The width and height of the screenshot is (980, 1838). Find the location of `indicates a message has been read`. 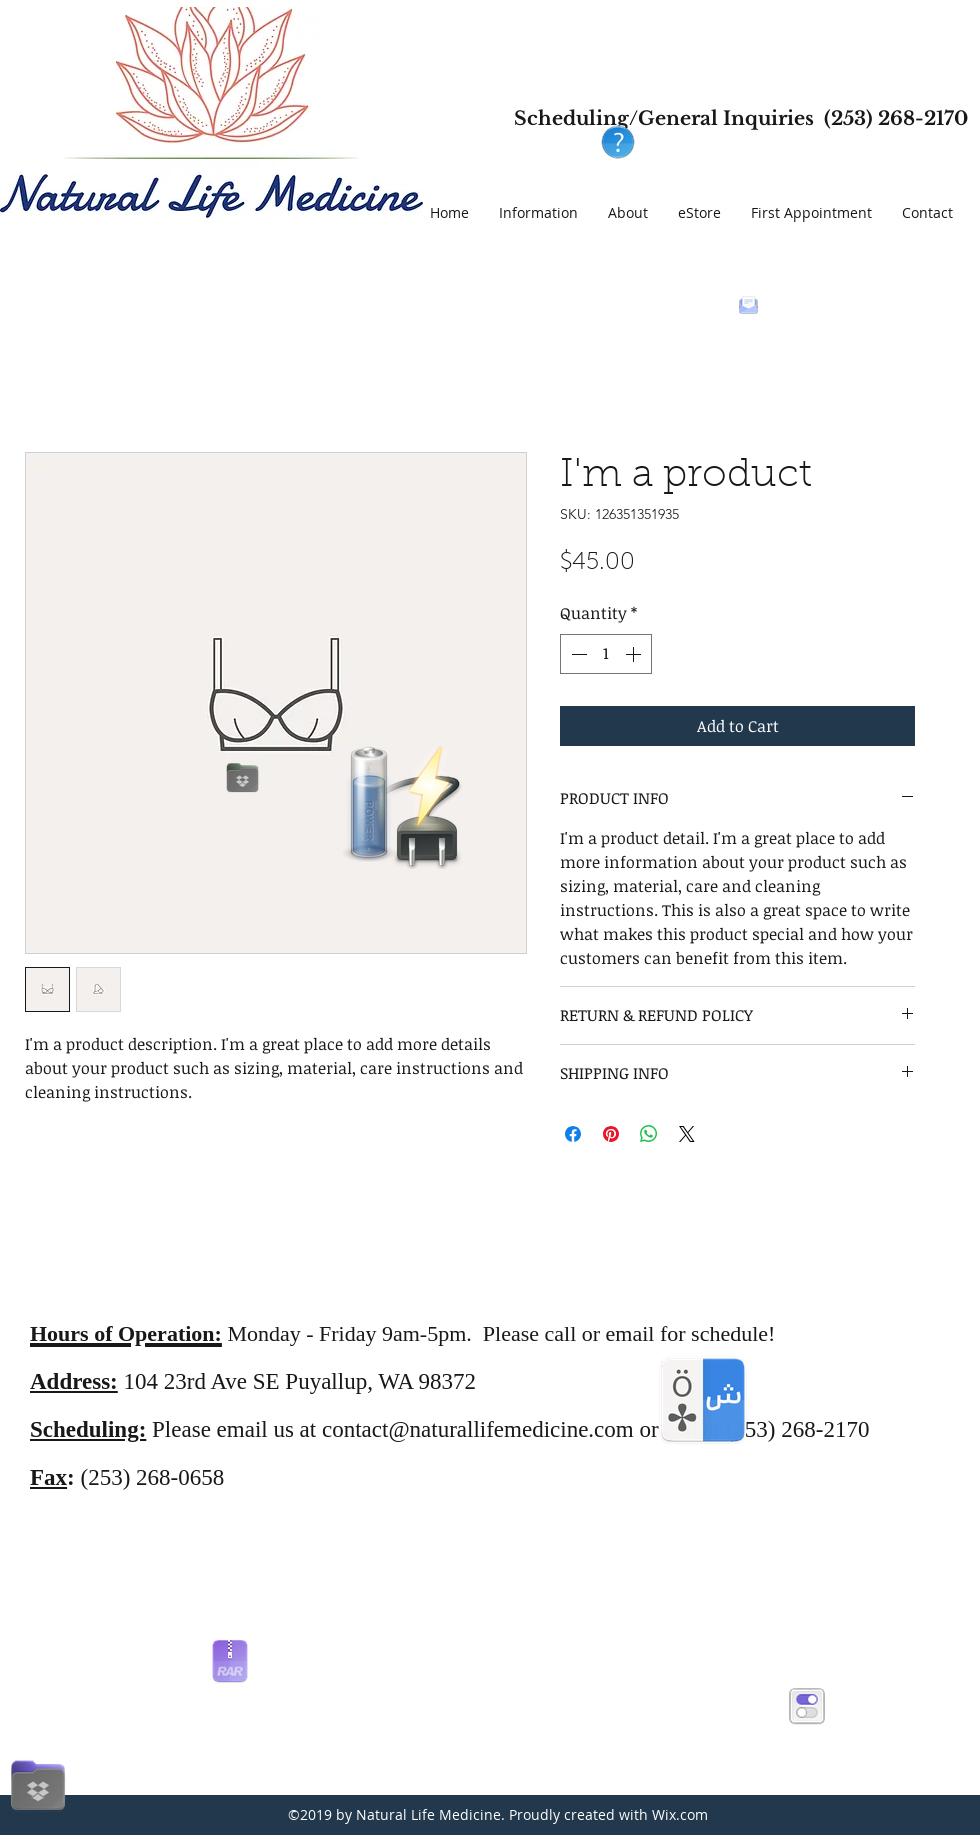

indicates a message has been read is located at coordinates (748, 305).